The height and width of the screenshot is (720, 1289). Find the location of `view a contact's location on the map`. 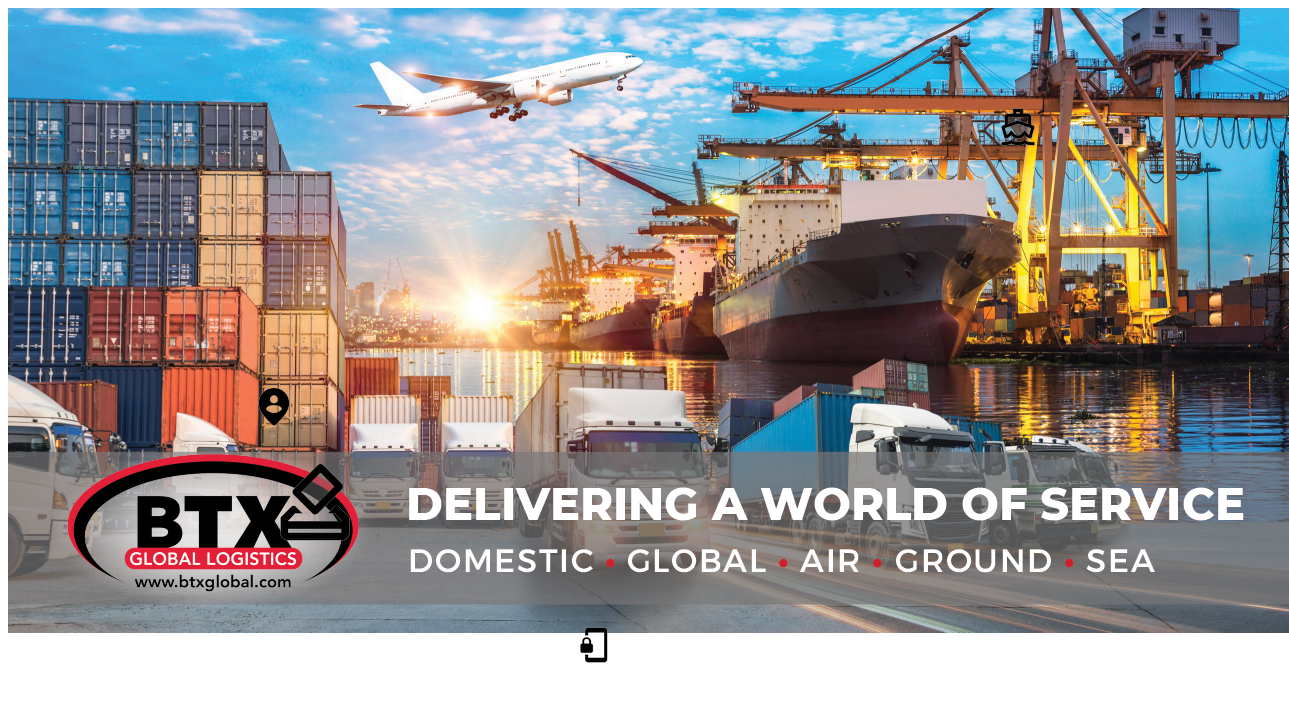

view a contact's location on the map is located at coordinates (274, 407).